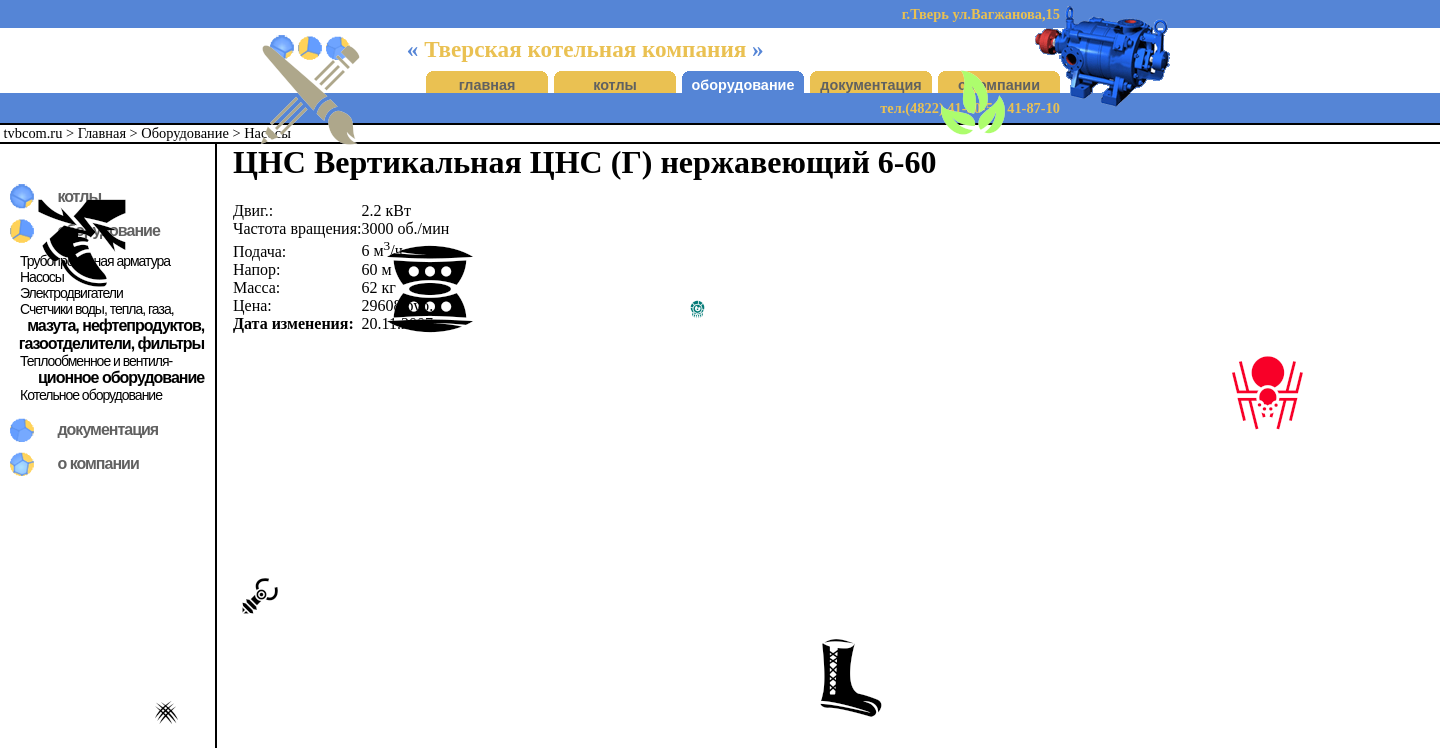 The width and height of the screenshot is (1440, 748). I want to click on abstract hourglass or time-based game mechanic, so click(430, 289).